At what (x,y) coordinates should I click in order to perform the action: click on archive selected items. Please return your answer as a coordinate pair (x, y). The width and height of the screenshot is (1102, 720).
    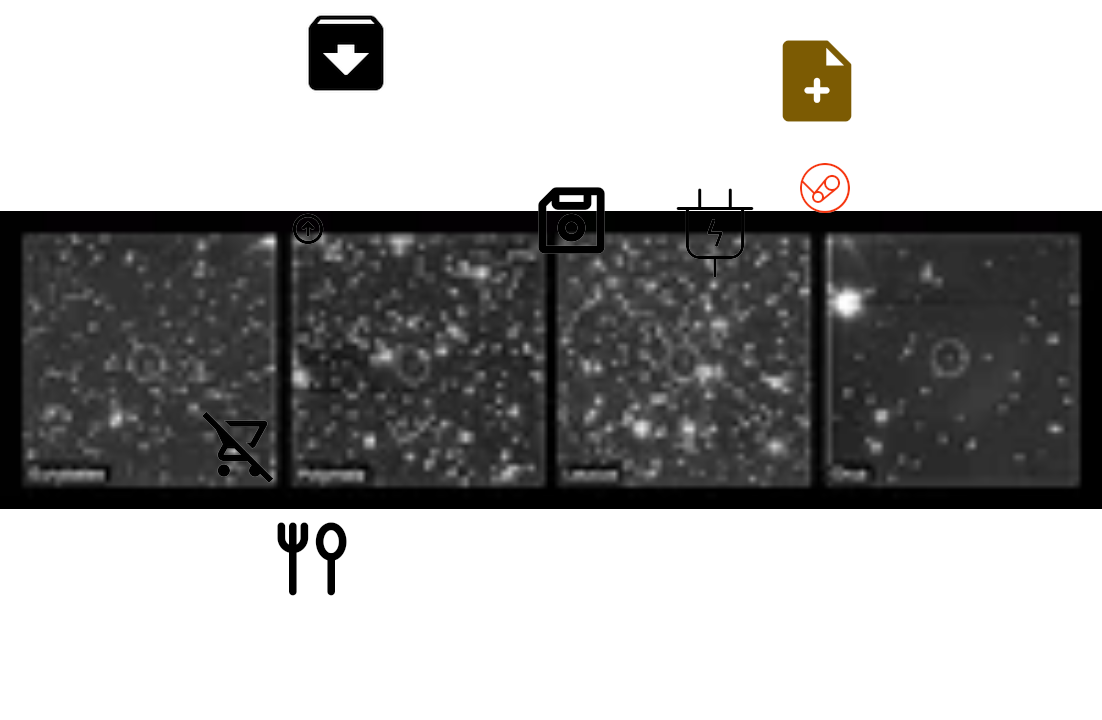
    Looking at the image, I should click on (346, 53).